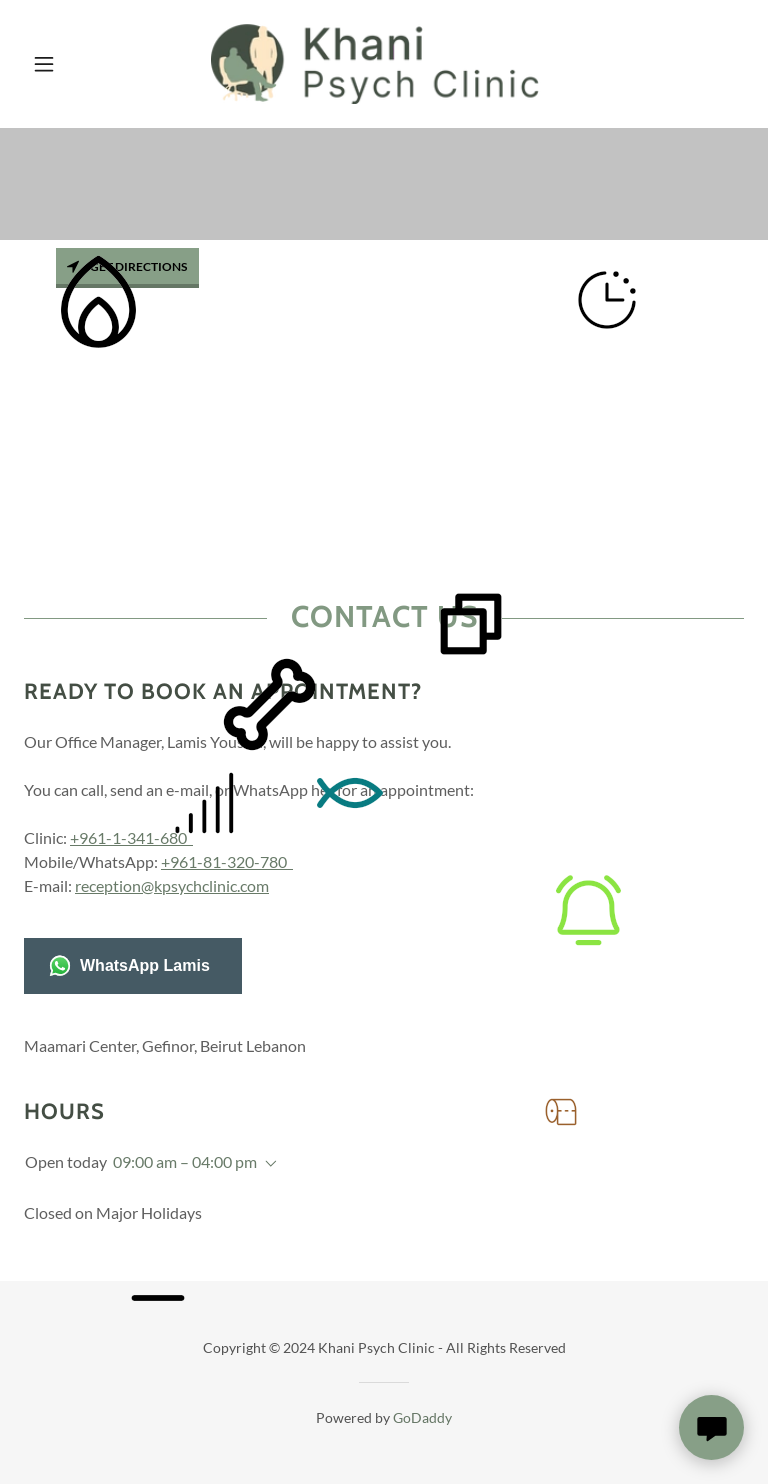  I want to click on indicates trending or hot content, so click(98, 303).